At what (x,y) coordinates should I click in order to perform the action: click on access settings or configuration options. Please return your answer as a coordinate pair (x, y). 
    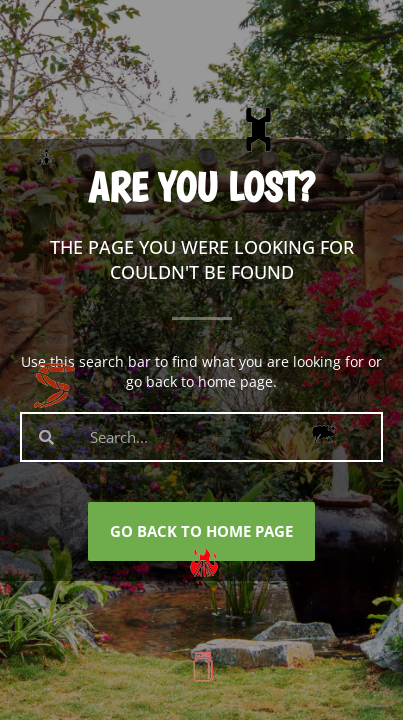
    Looking at the image, I should click on (258, 129).